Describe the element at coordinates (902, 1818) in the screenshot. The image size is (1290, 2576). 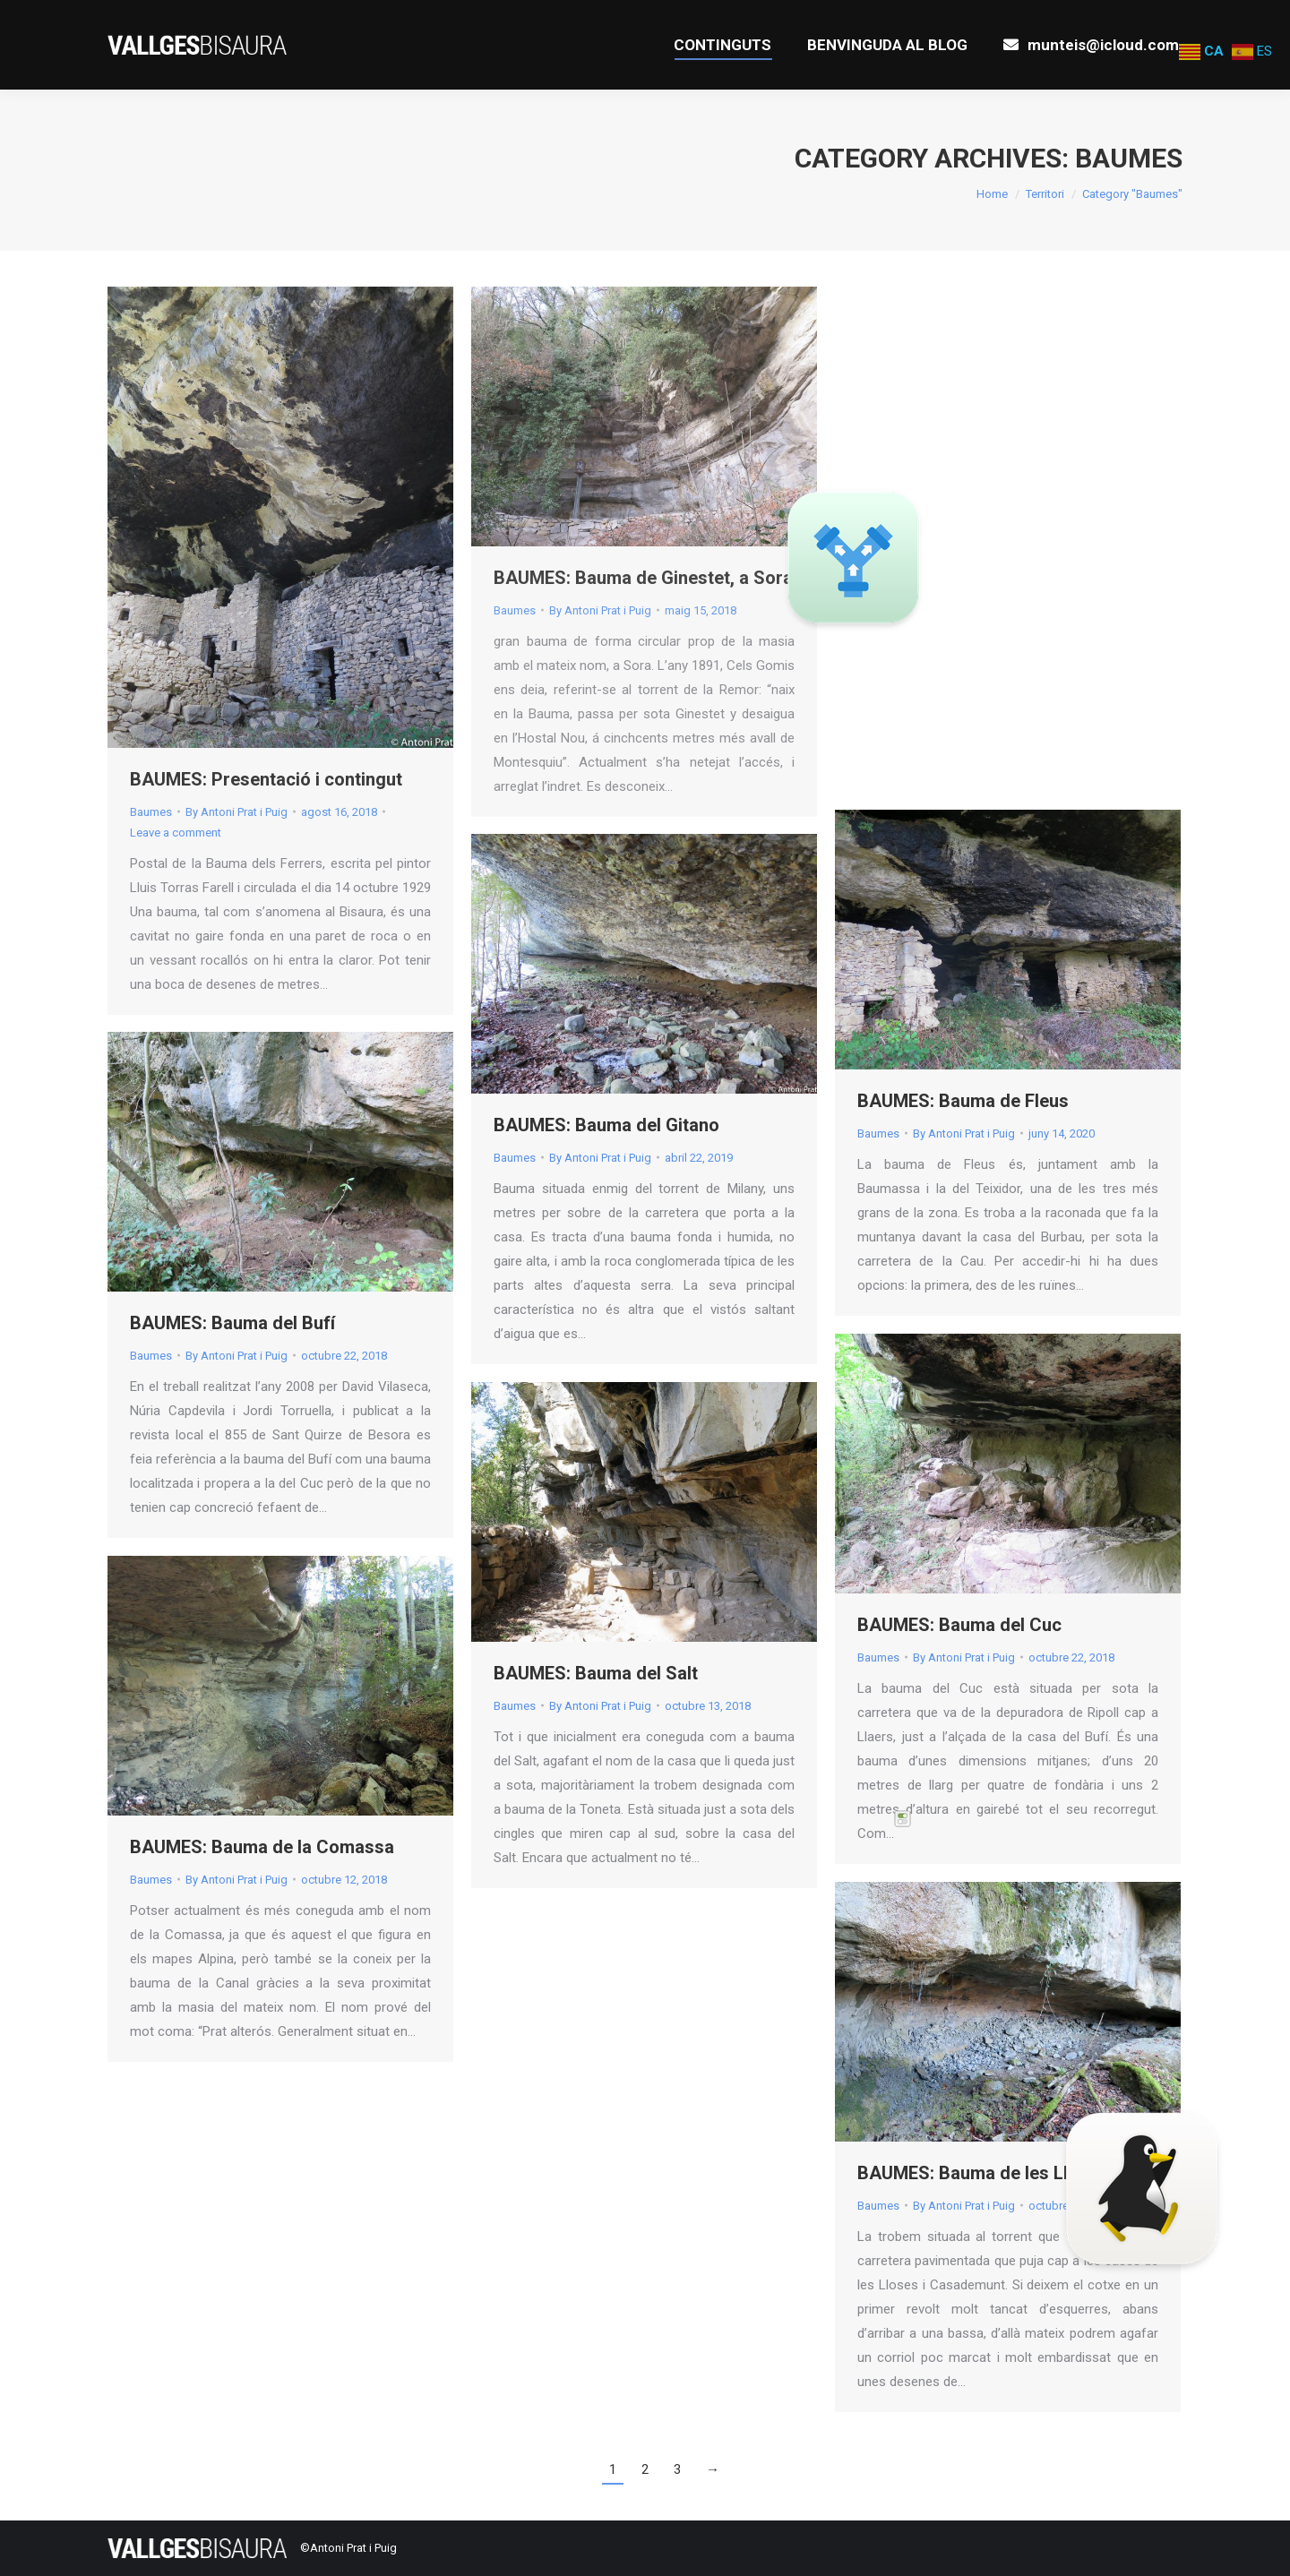
I see `open system tweaks or settings customization` at that location.